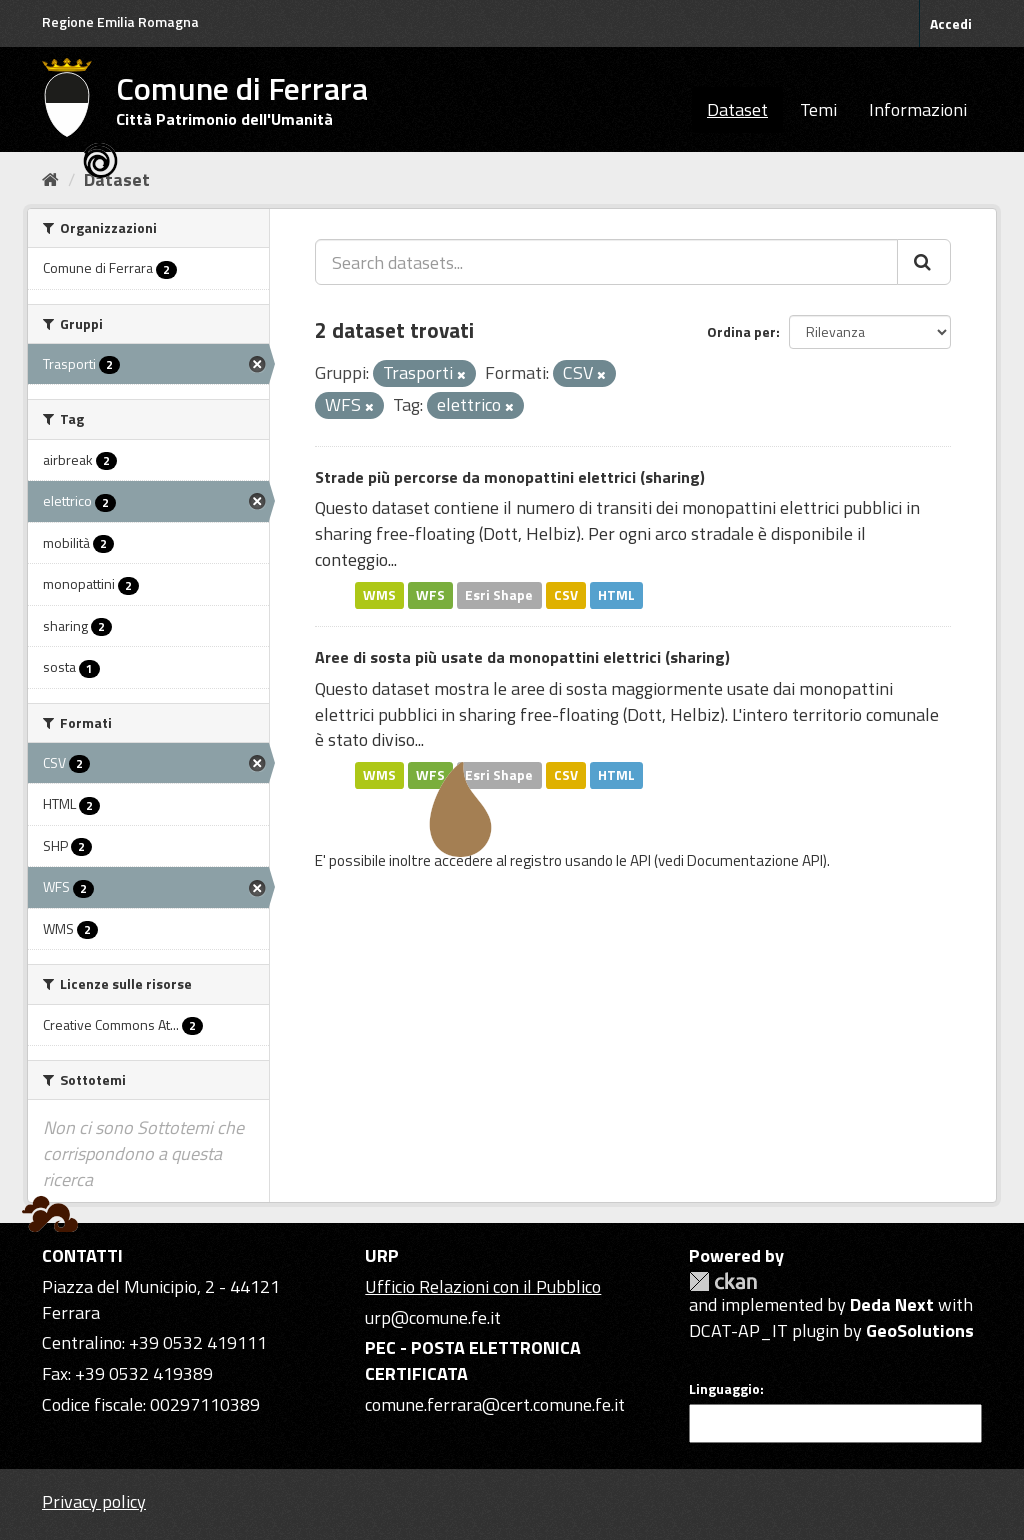 This screenshot has width=1024, height=1540. I want to click on elixir programming language logo, so click(460, 809).